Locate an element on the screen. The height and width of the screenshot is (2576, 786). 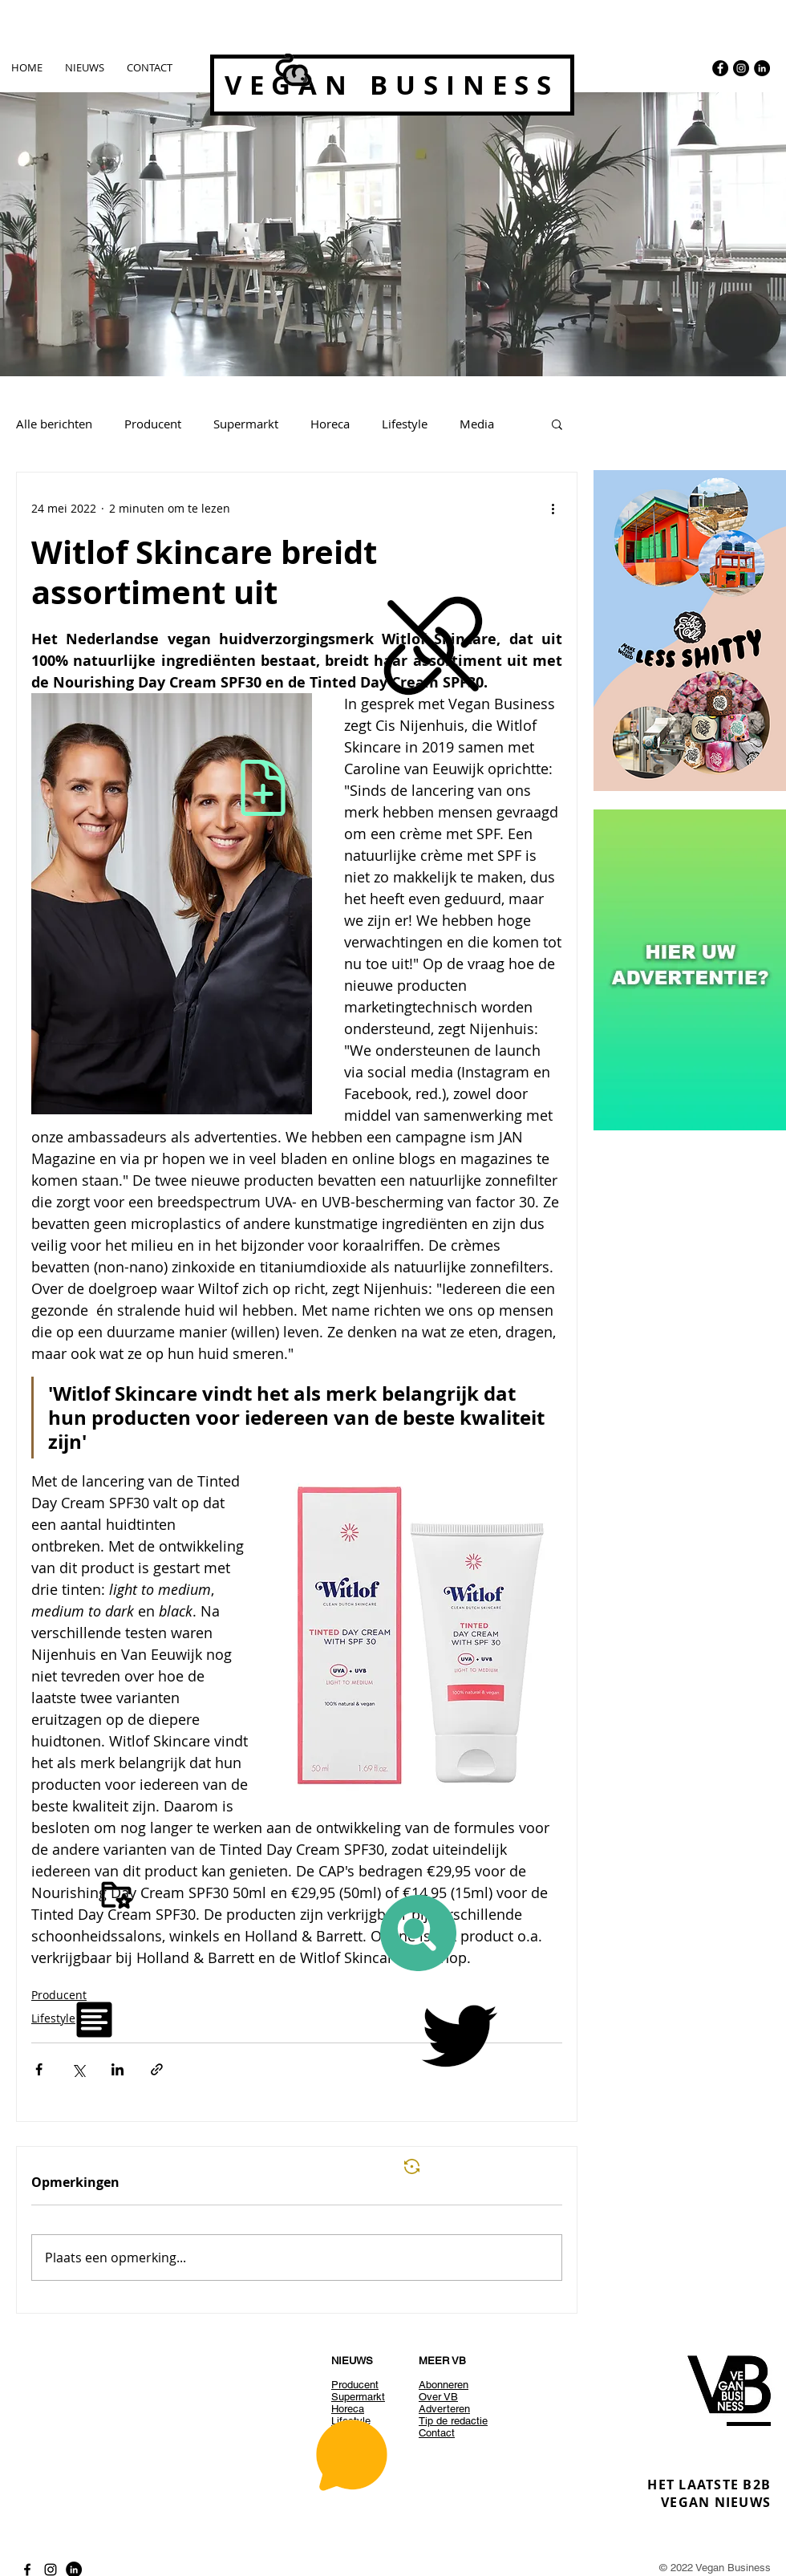
reopen a previously closed issue is located at coordinates (411, 2166).